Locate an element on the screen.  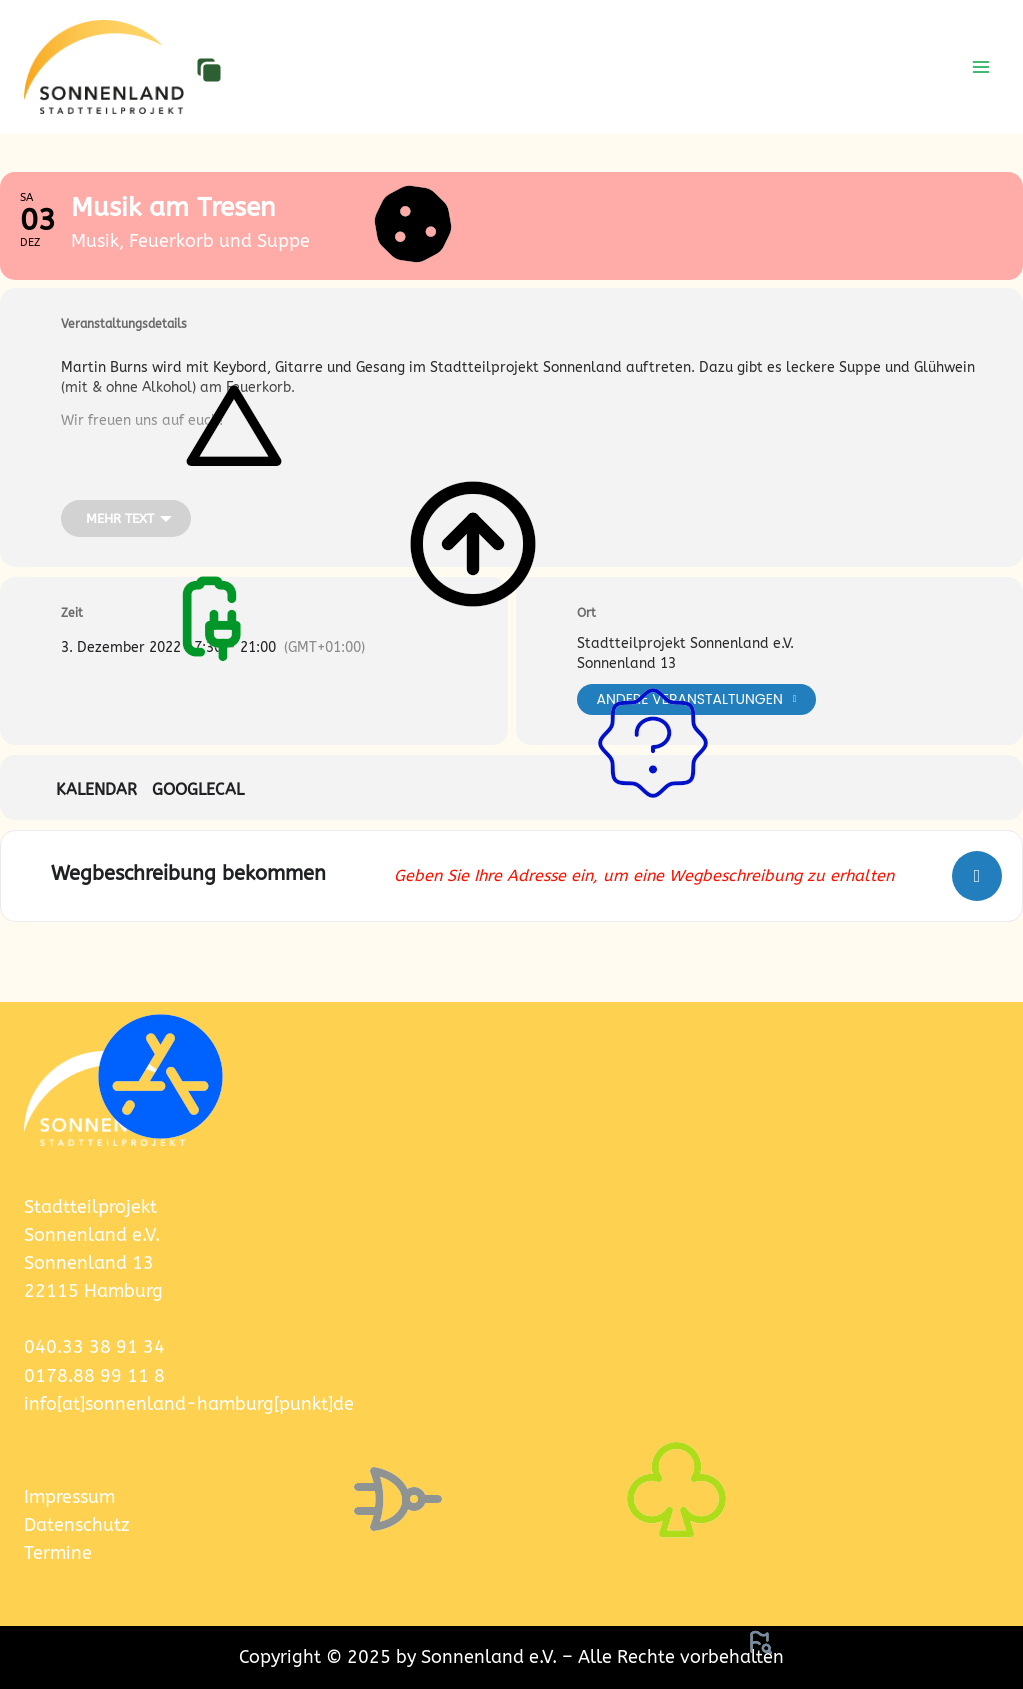
search flagged items is located at coordinates (759, 1641).